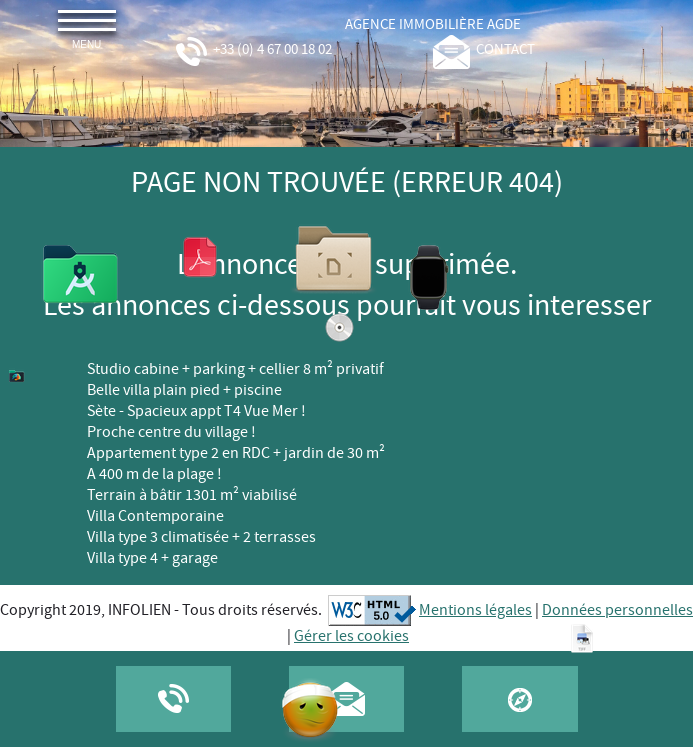  What do you see at coordinates (428, 277) in the screenshot?
I see `apple watch series 7 device icon` at bounding box center [428, 277].